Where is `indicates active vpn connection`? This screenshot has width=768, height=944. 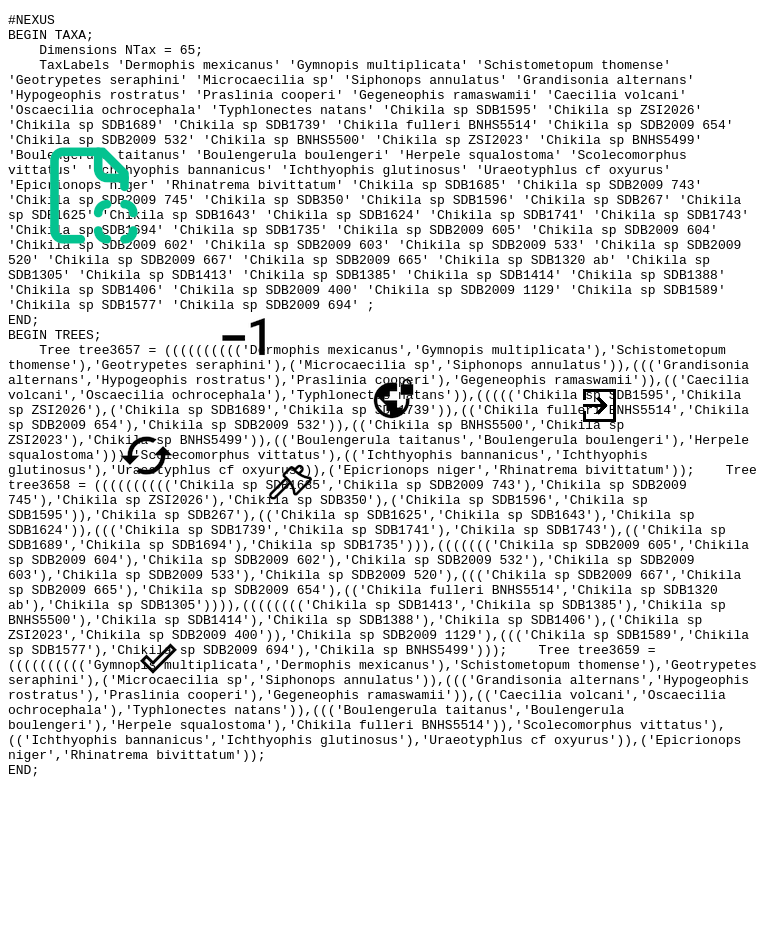
indicates active vpn connection is located at coordinates (393, 398).